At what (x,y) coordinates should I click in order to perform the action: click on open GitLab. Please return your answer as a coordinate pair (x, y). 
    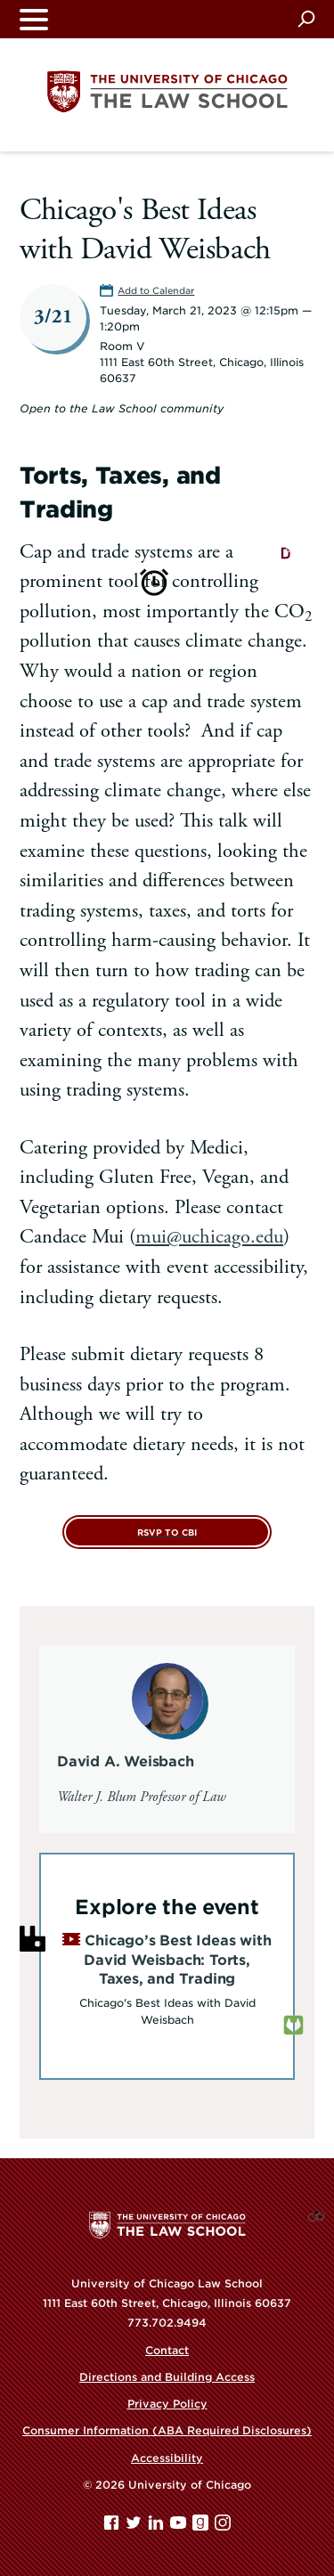
    Looking at the image, I should click on (293, 2025).